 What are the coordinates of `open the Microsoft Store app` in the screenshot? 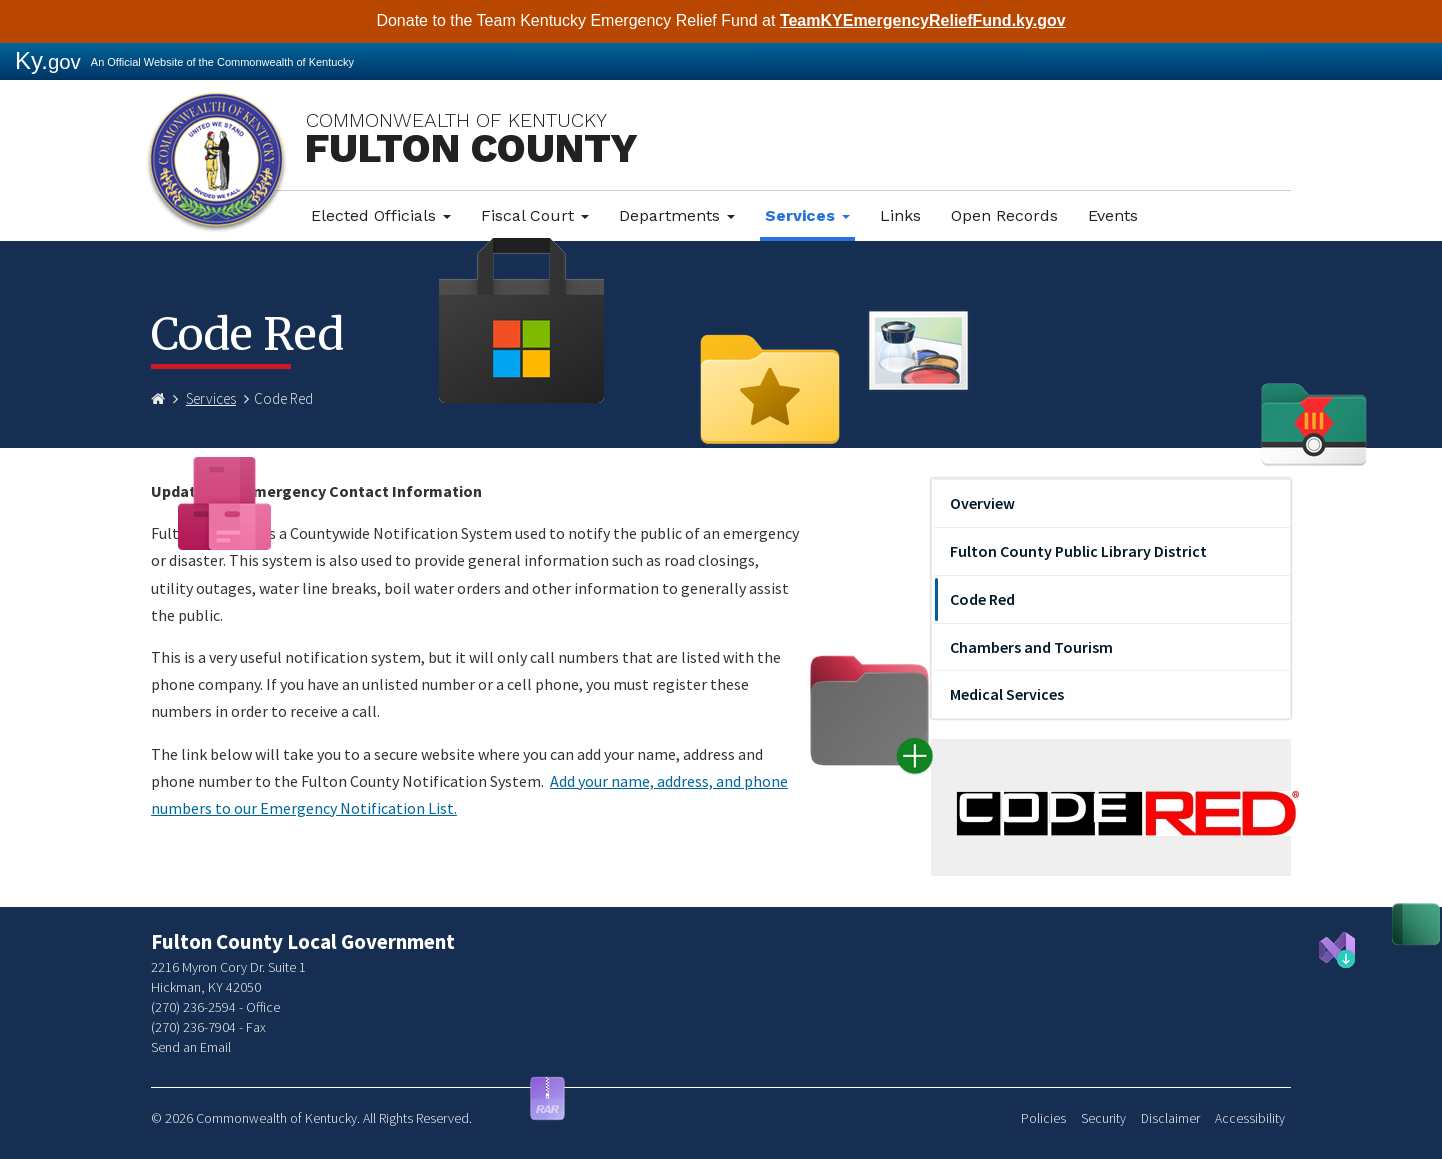 It's located at (521, 320).